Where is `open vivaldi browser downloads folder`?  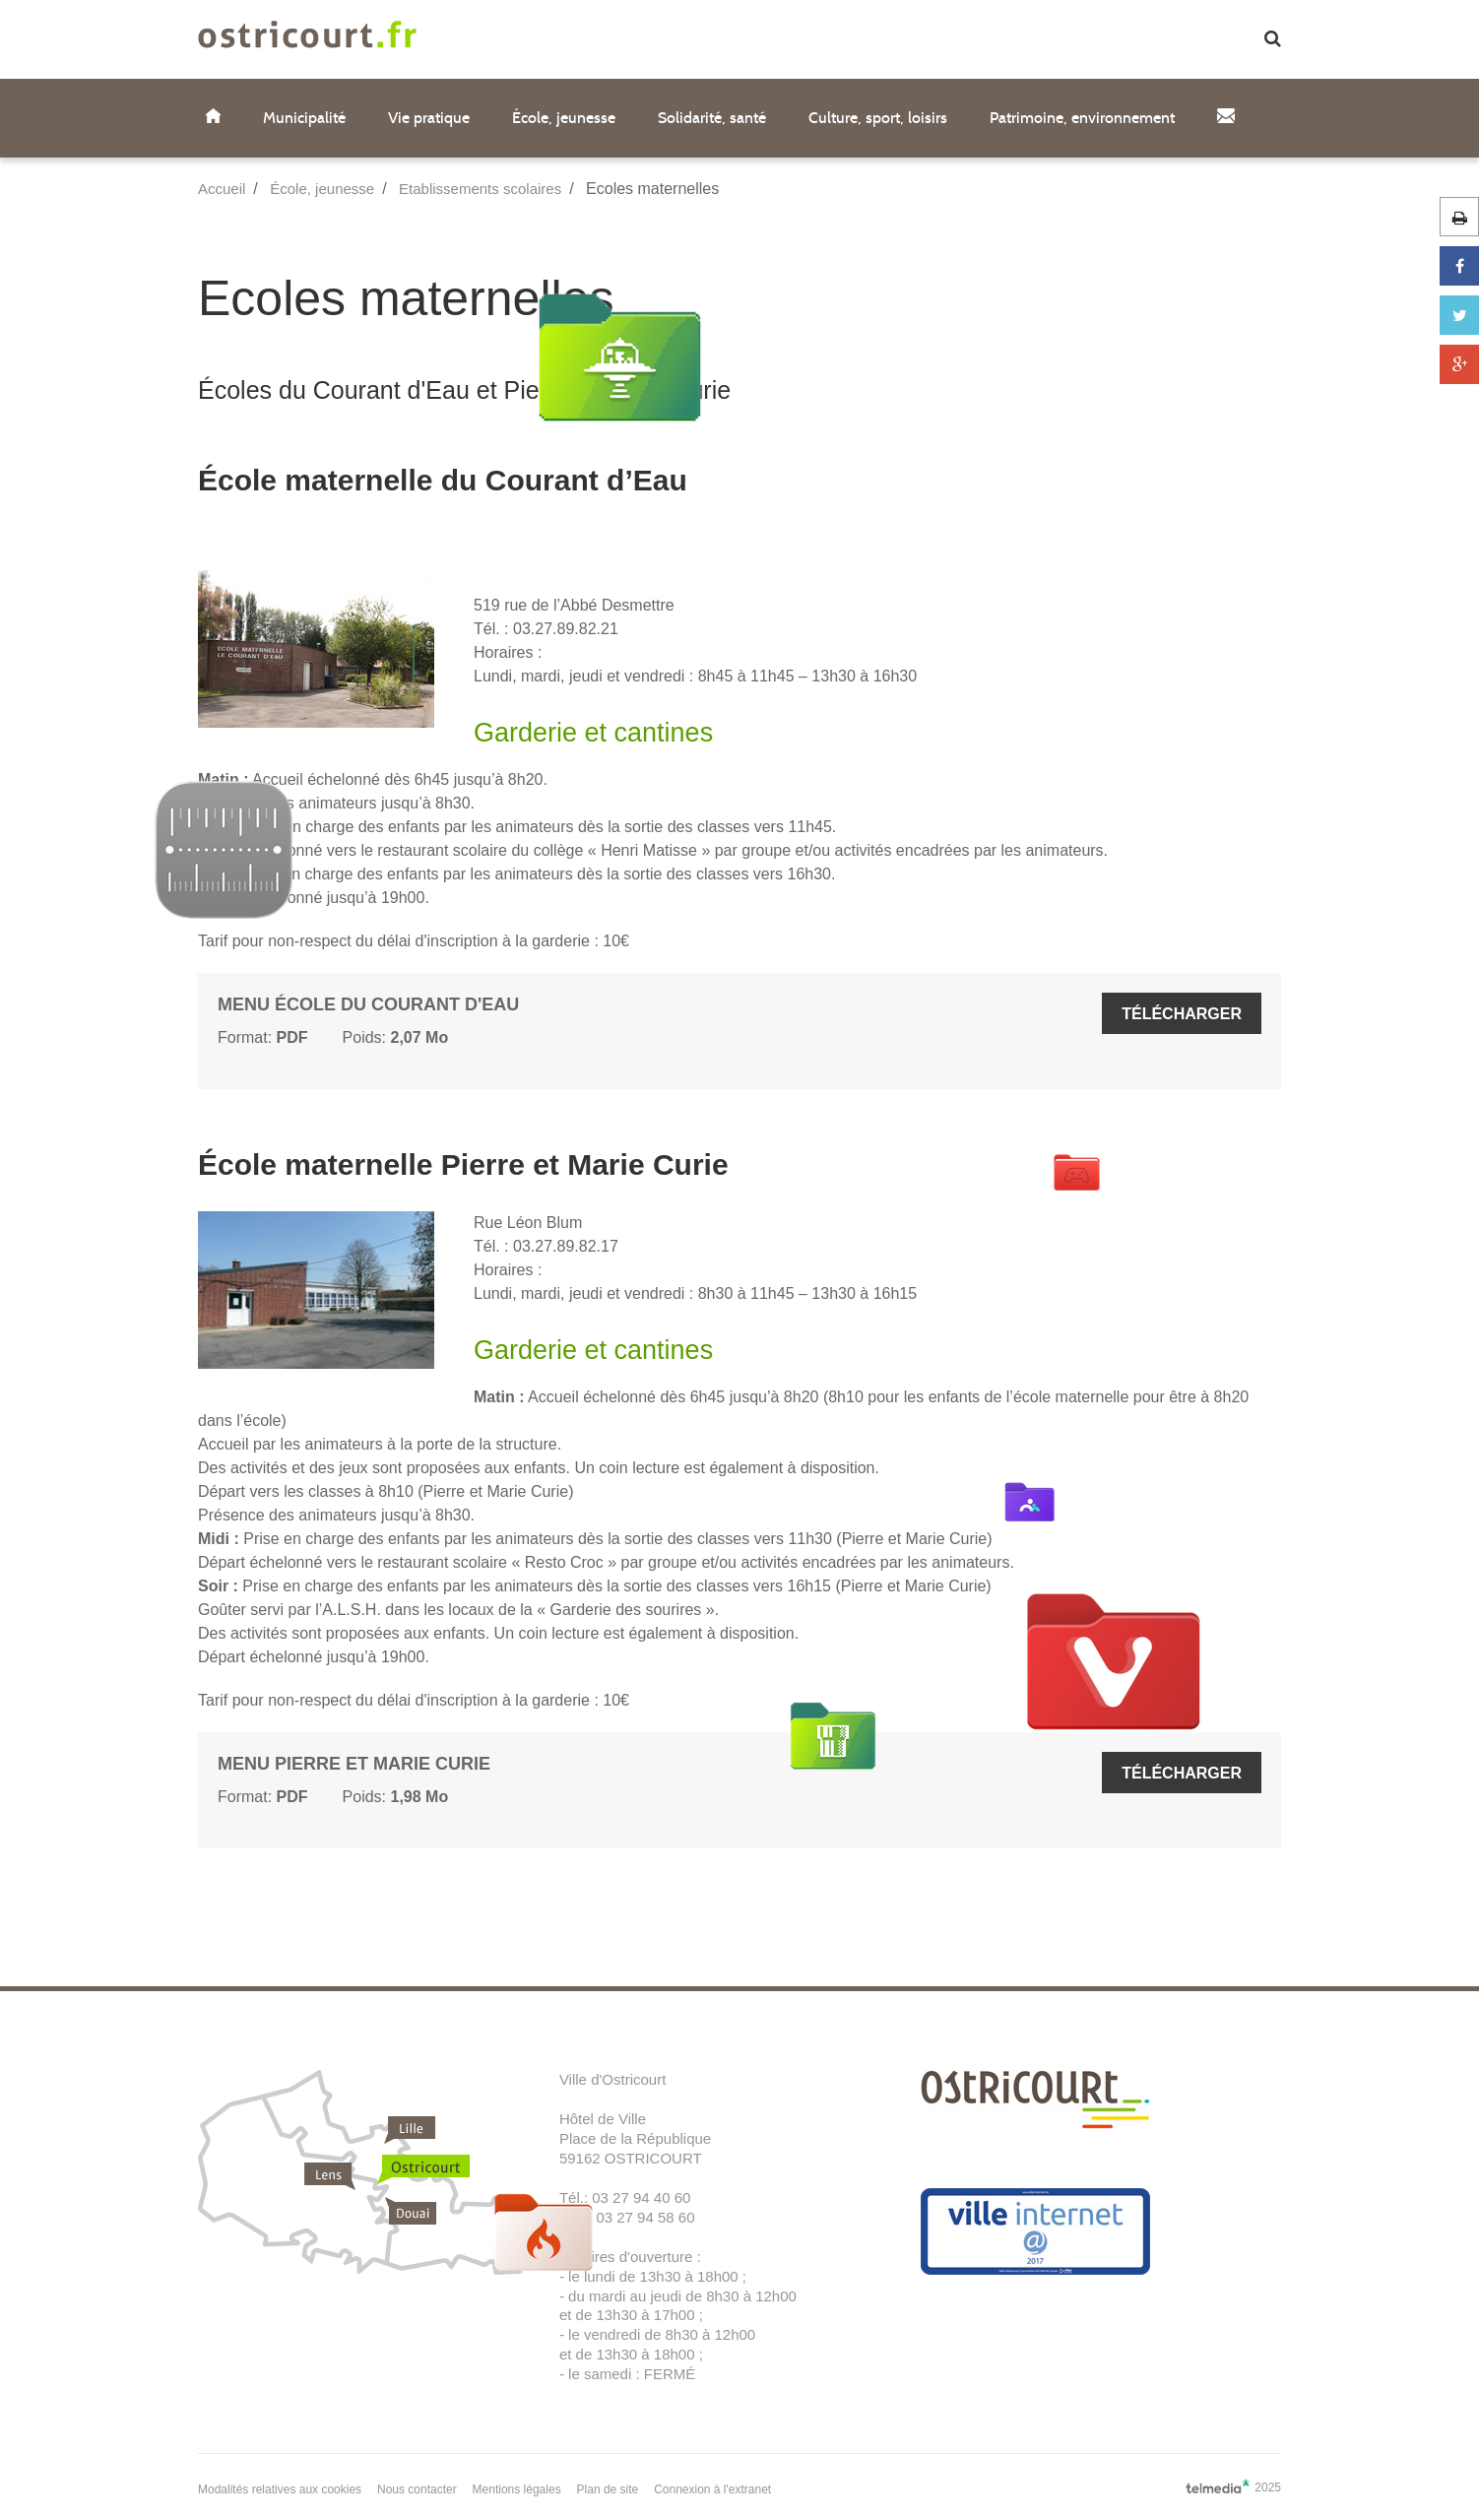
open vivaldi browser downloads folder is located at coordinates (1113, 1666).